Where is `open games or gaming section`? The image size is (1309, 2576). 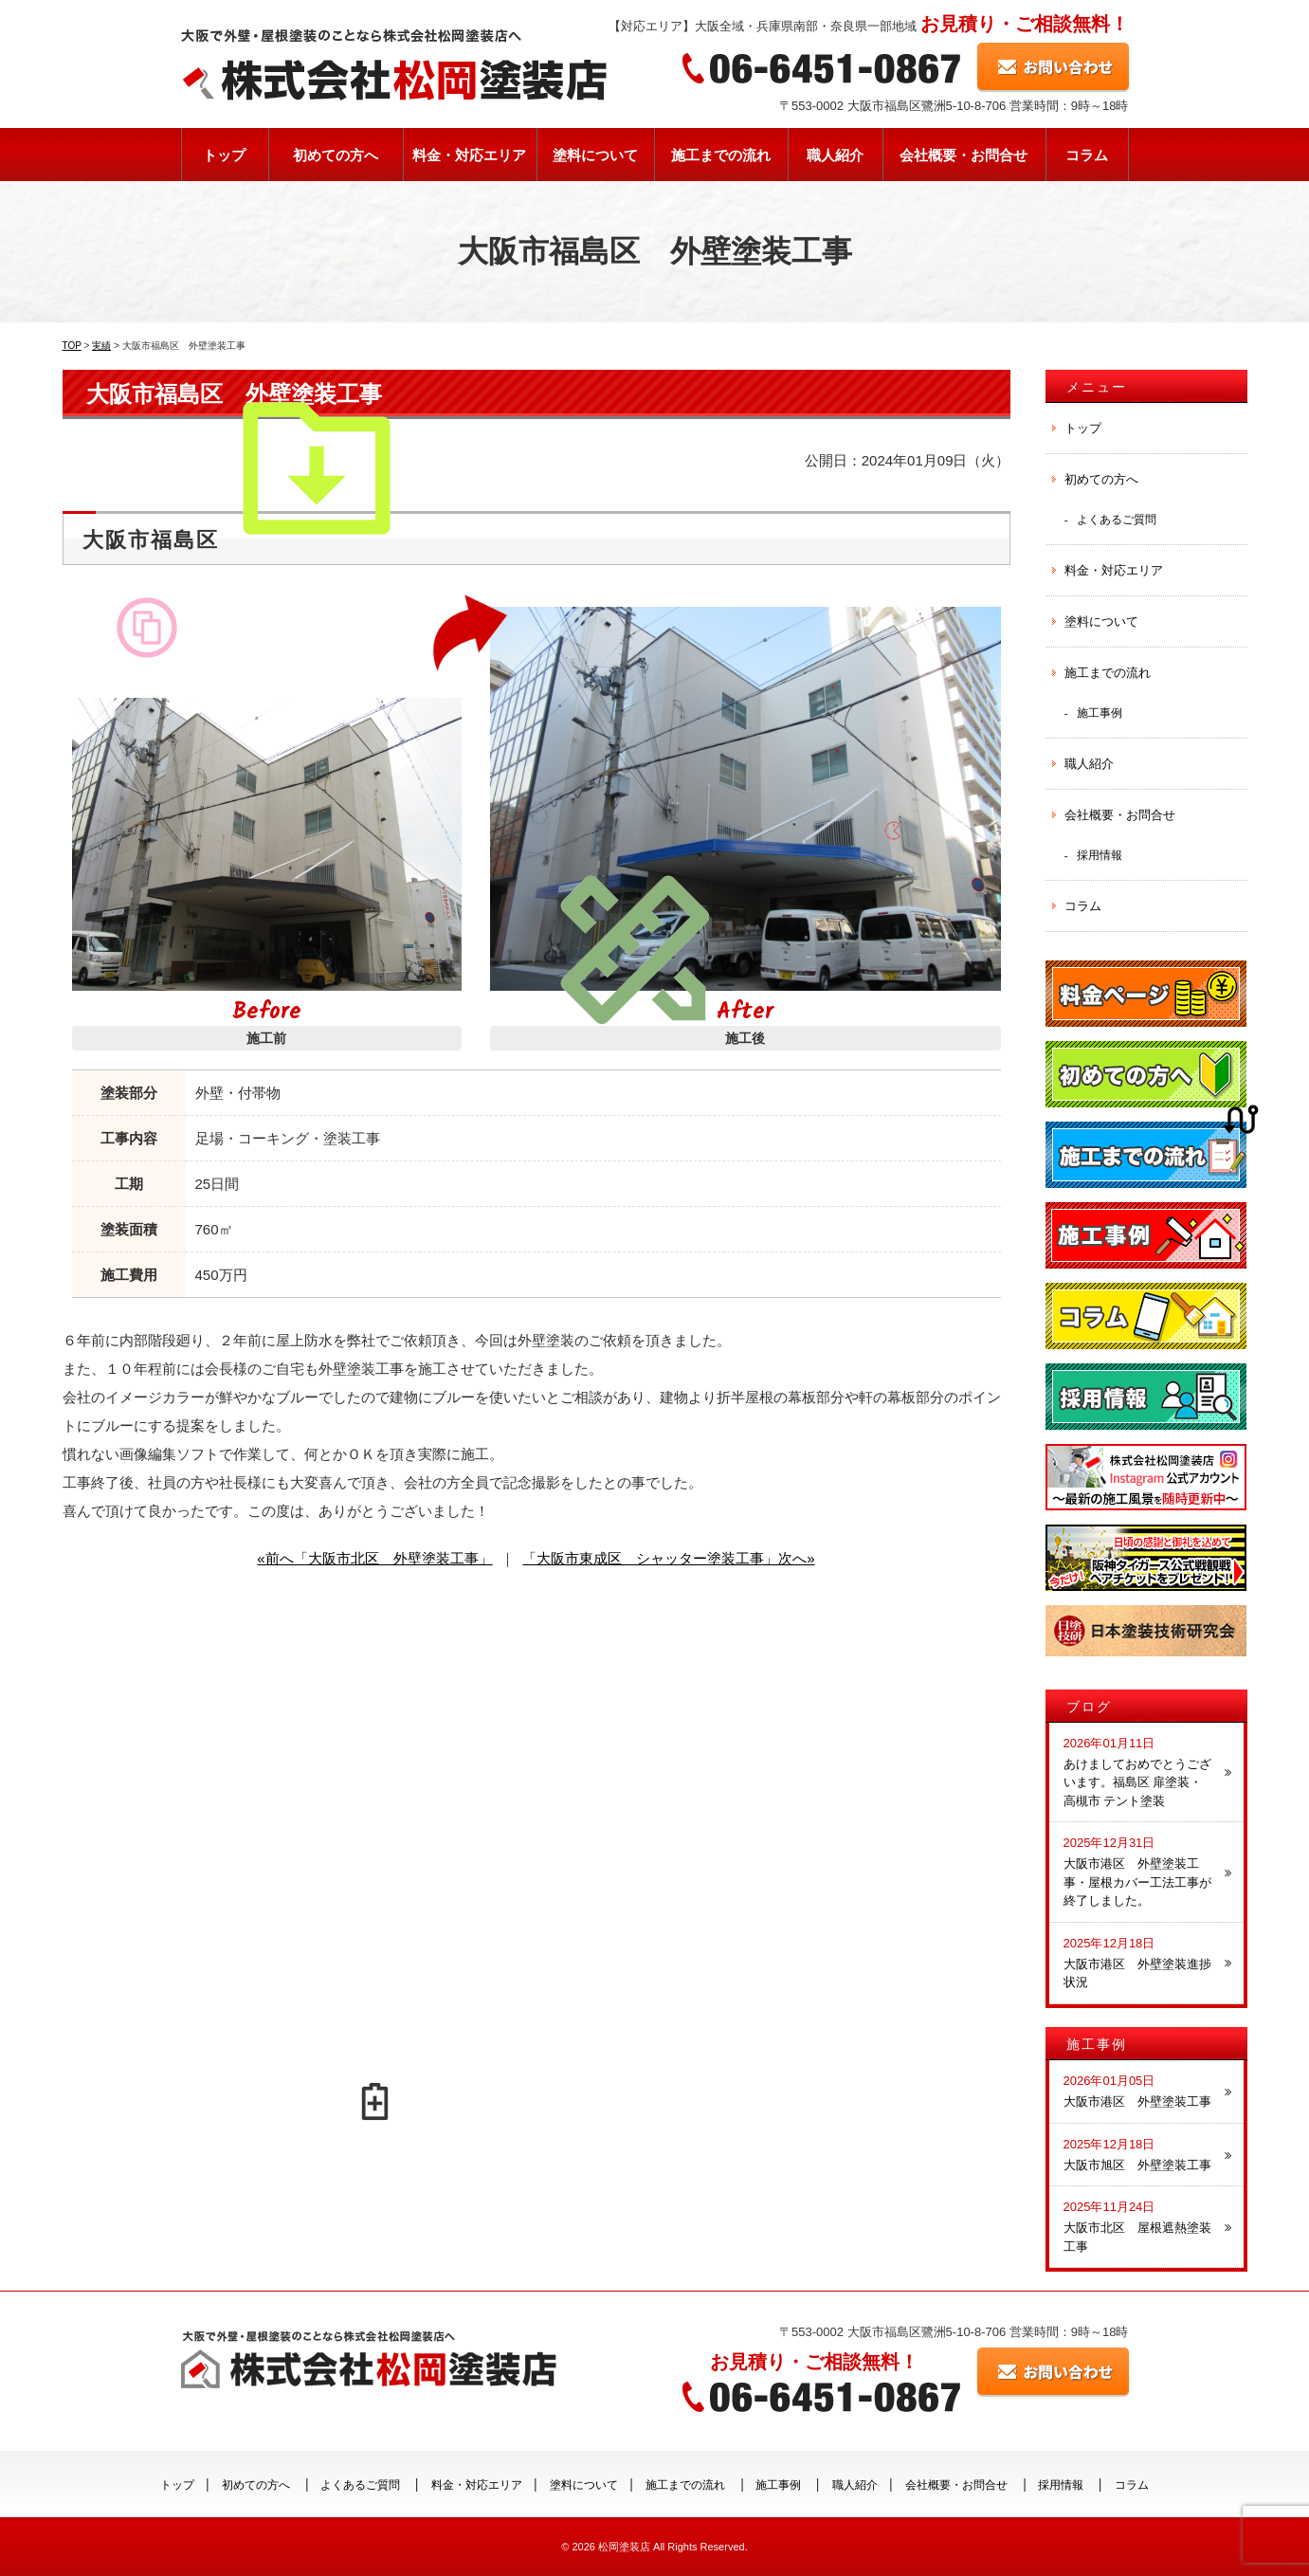 open games or gaming section is located at coordinates (894, 831).